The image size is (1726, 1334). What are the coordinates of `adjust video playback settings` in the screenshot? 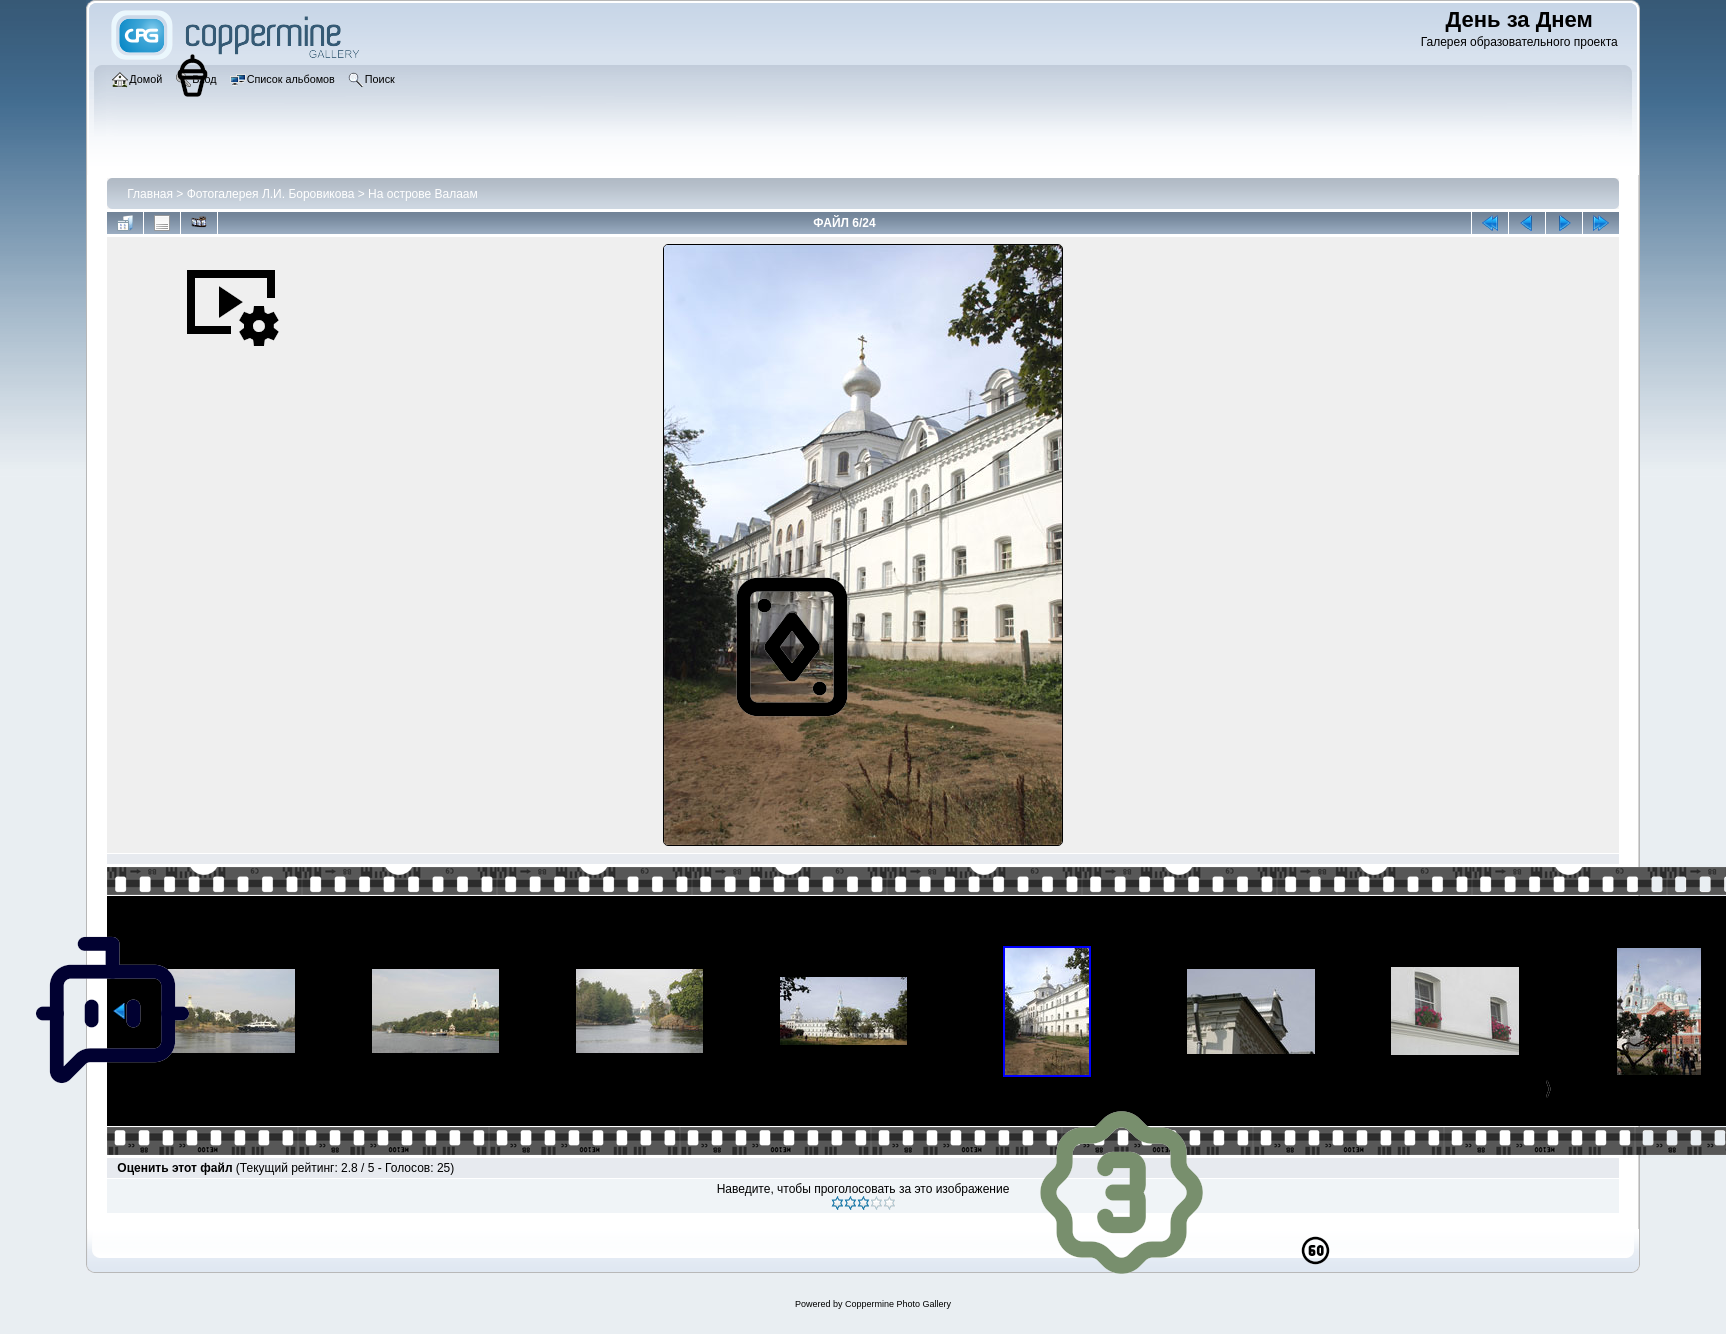 It's located at (231, 302).